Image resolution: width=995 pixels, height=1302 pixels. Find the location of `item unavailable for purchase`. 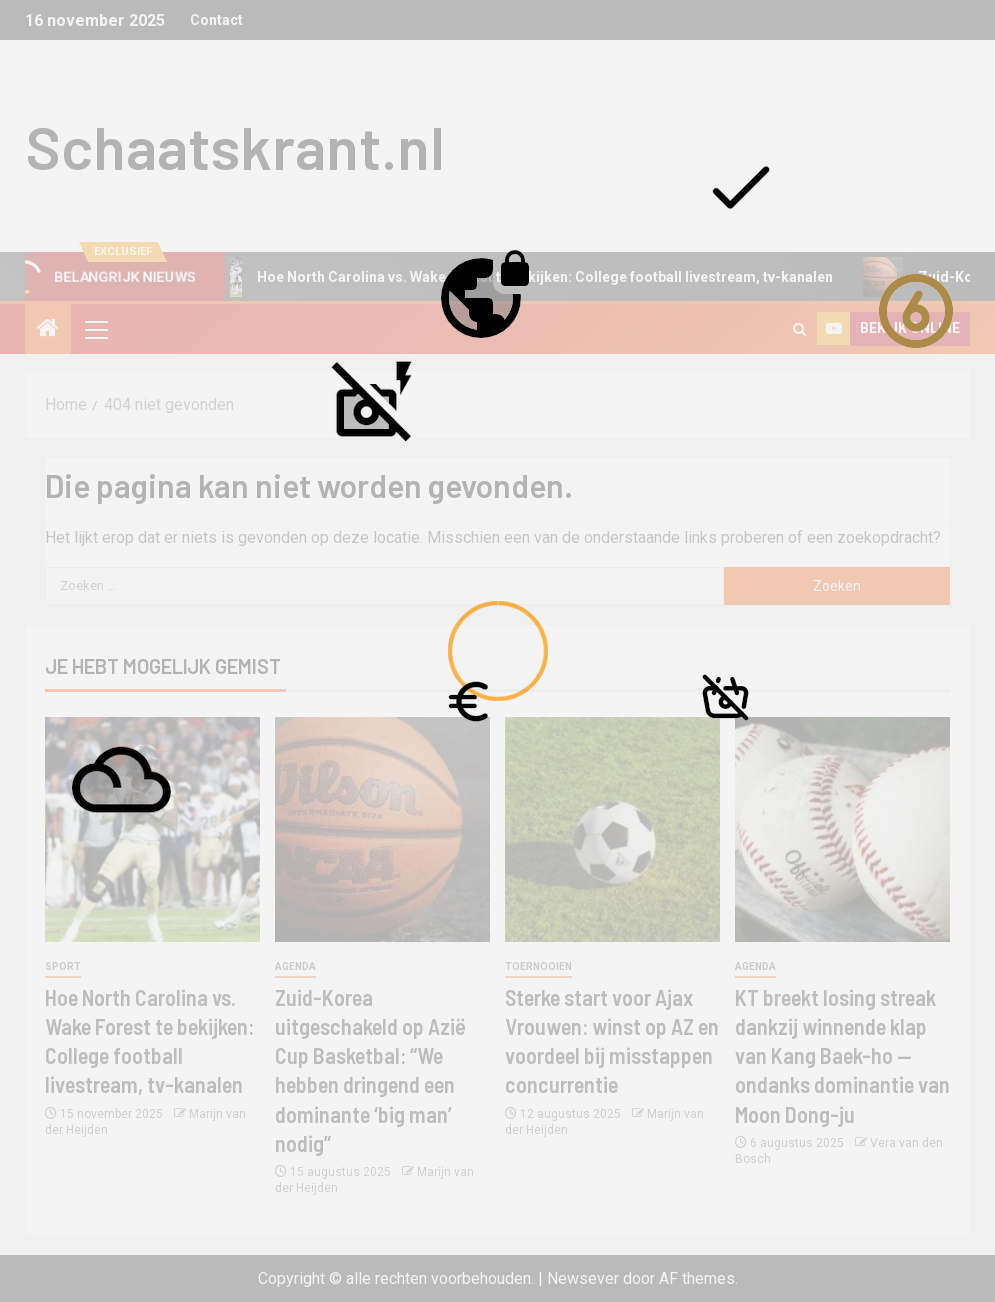

item unavailable for purchase is located at coordinates (725, 697).